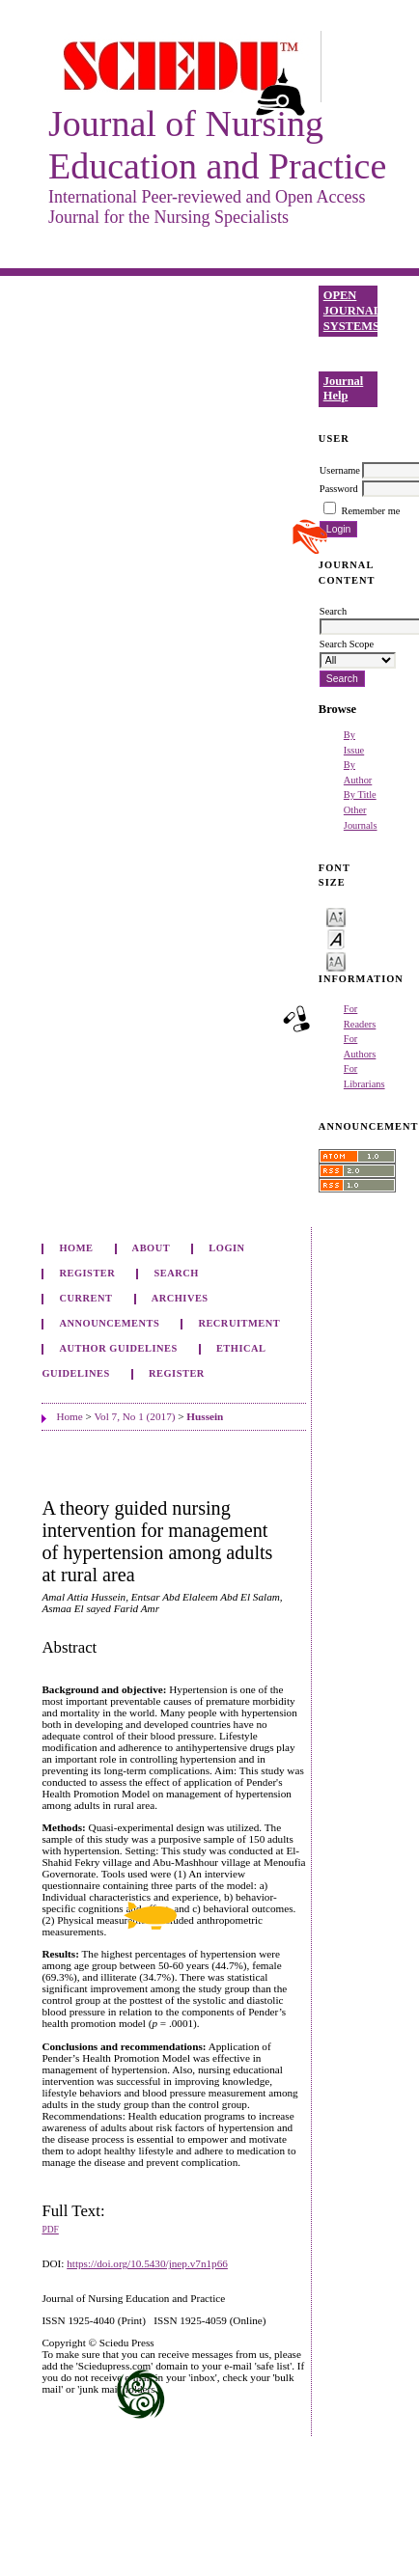 This screenshot has width=419, height=2576. What do you see at coordinates (150, 1915) in the screenshot?
I see `indicates airship or zeppelin-related content` at bounding box center [150, 1915].